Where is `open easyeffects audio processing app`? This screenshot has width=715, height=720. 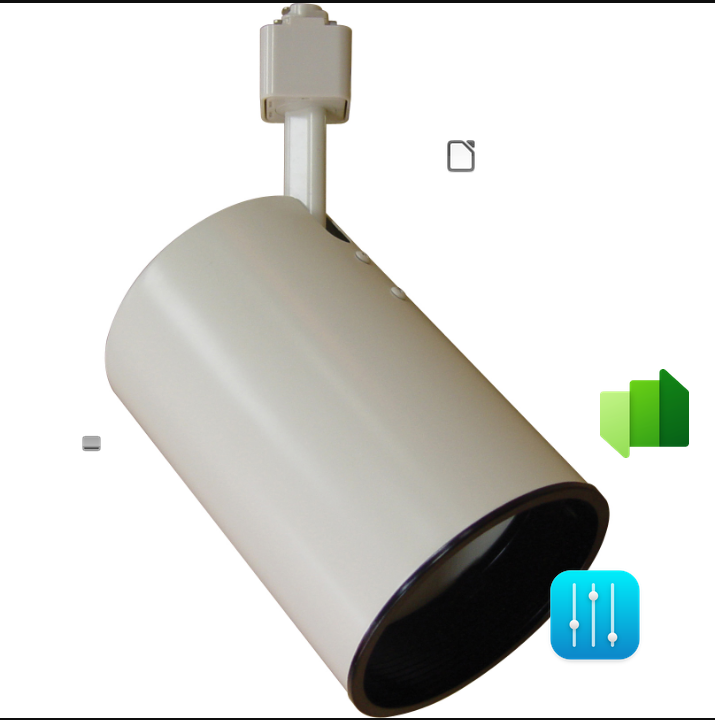
open easyeffects audio processing app is located at coordinates (595, 615).